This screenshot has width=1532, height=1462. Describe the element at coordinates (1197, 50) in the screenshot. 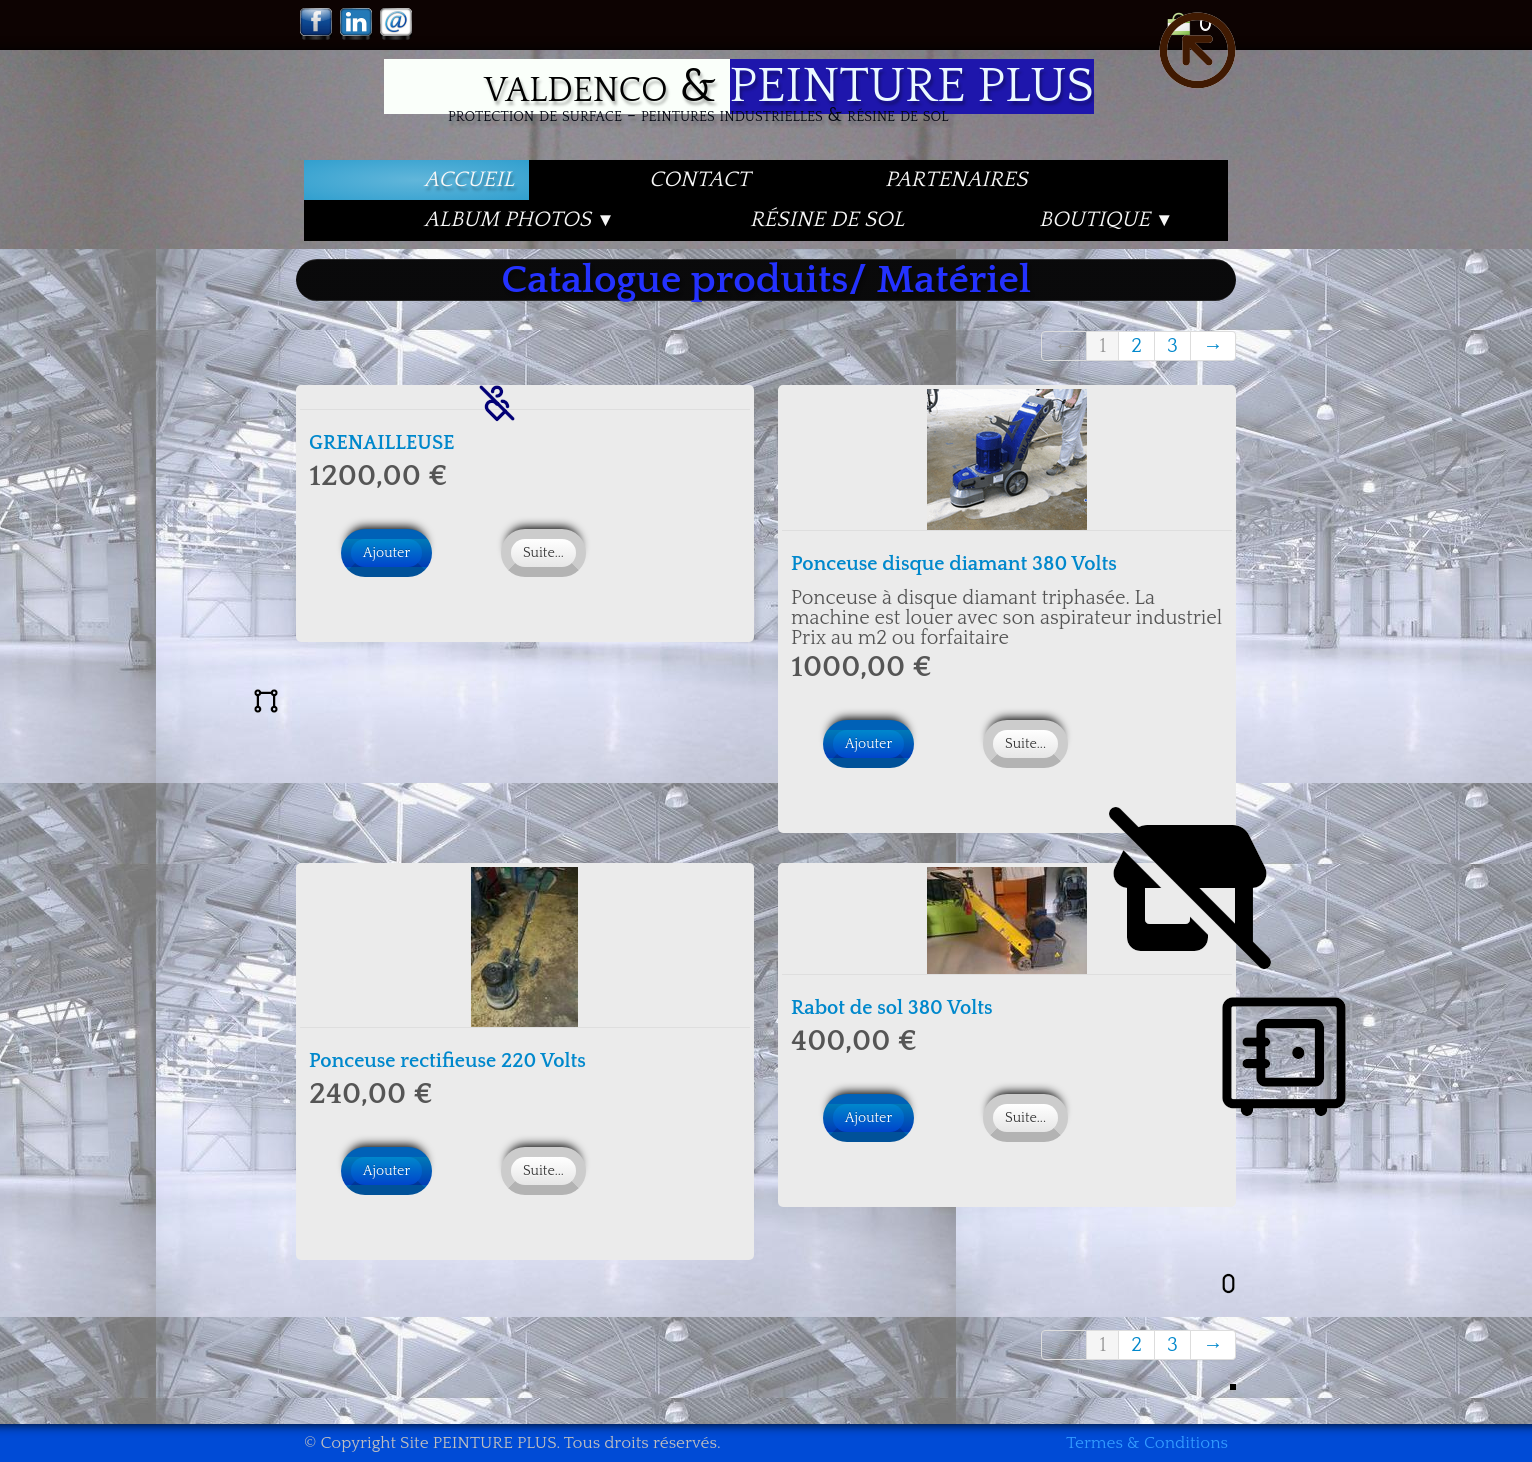

I see `navigate back to previous screen` at that location.